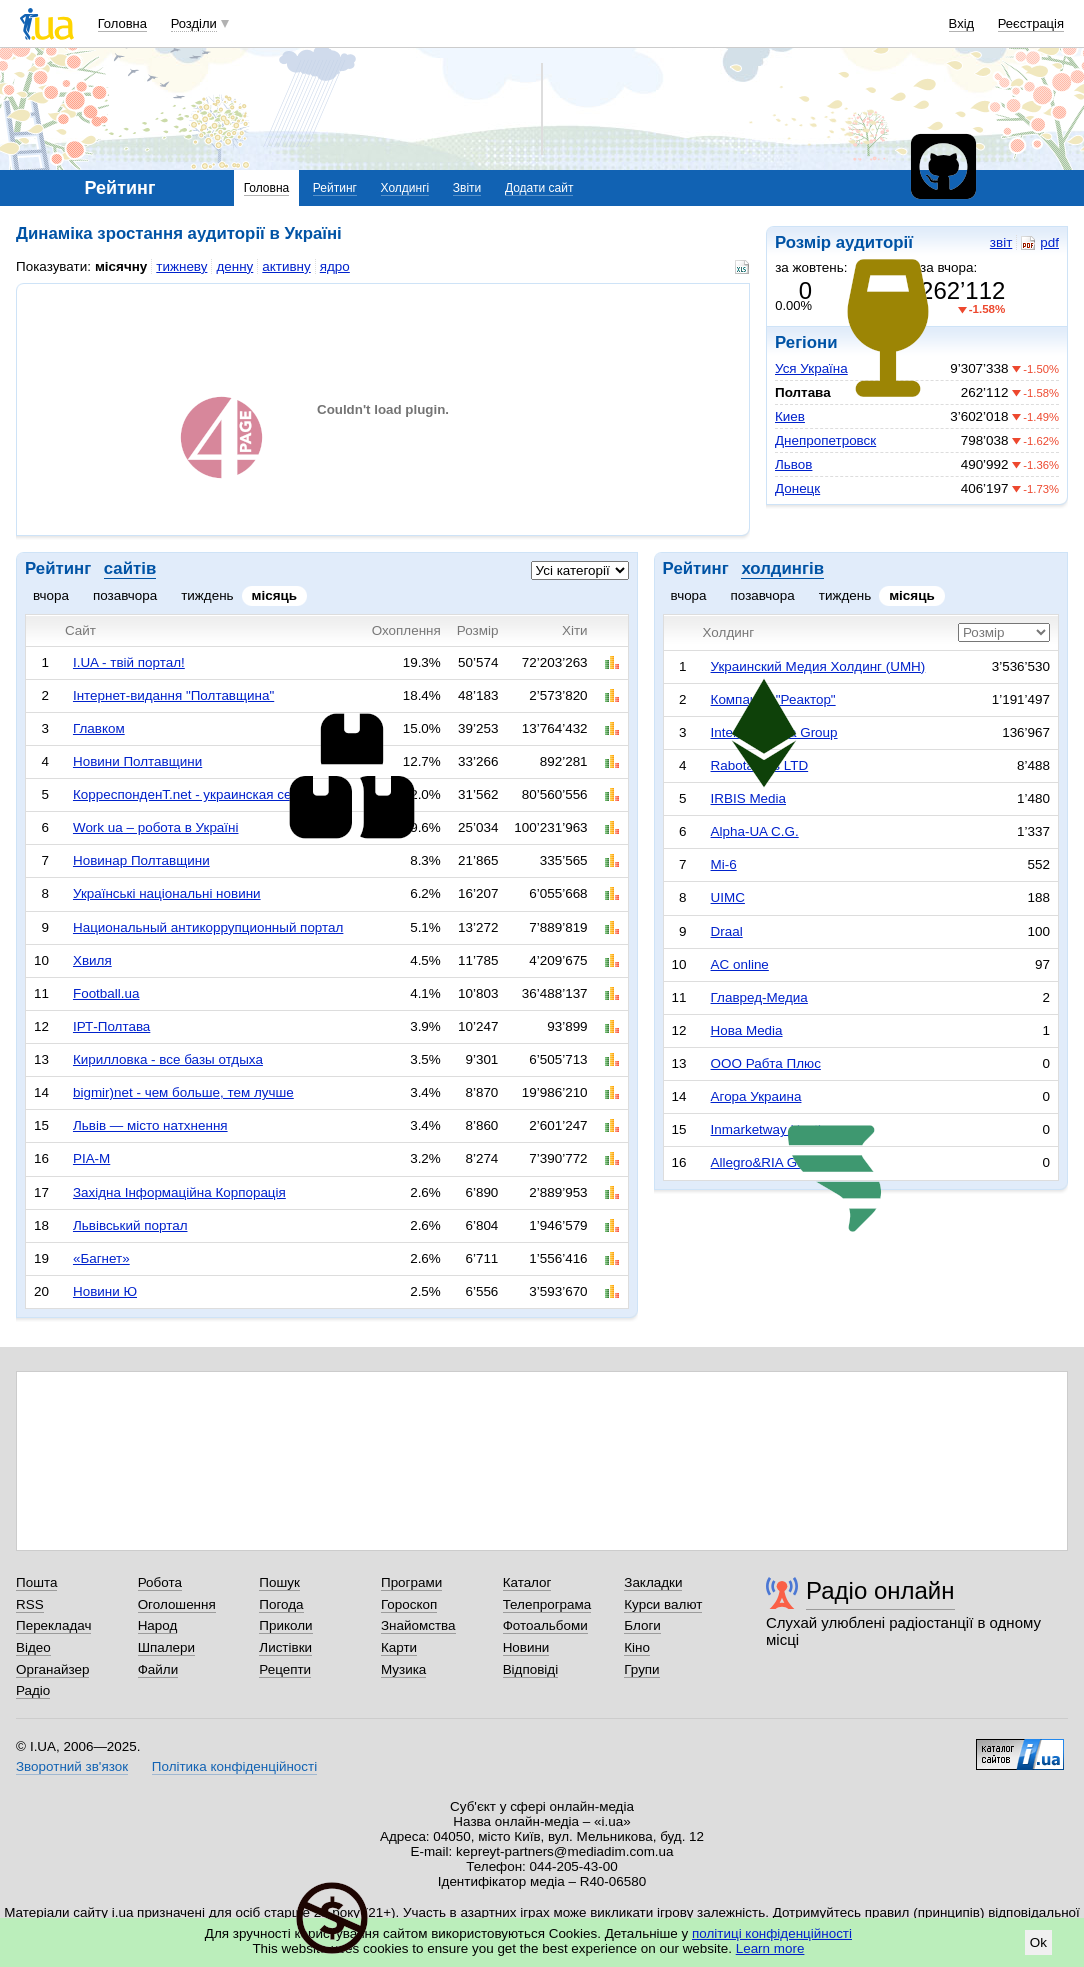 The image size is (1084, 1967). Describe the element at coordinates (221, 437) in the screenshot. I see `page4 brand logo` at that location.